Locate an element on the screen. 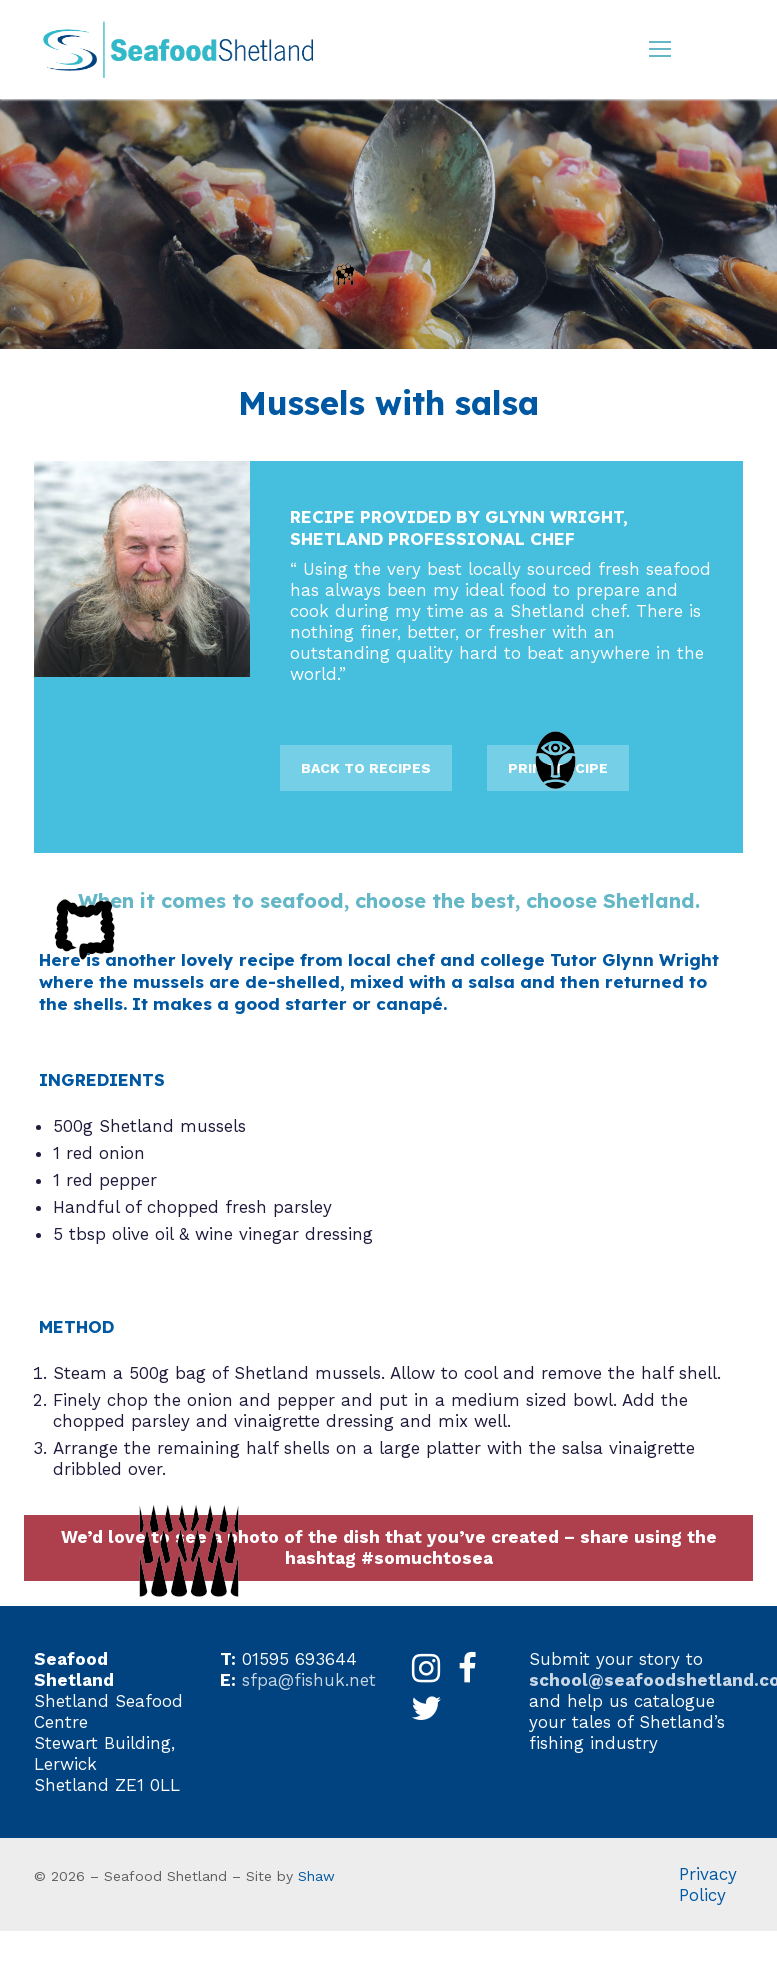 Image resolution: width=777 pixels, height=1982 pixels. indicates honey or sweetener ingredient is located at coordinates (345, 274).